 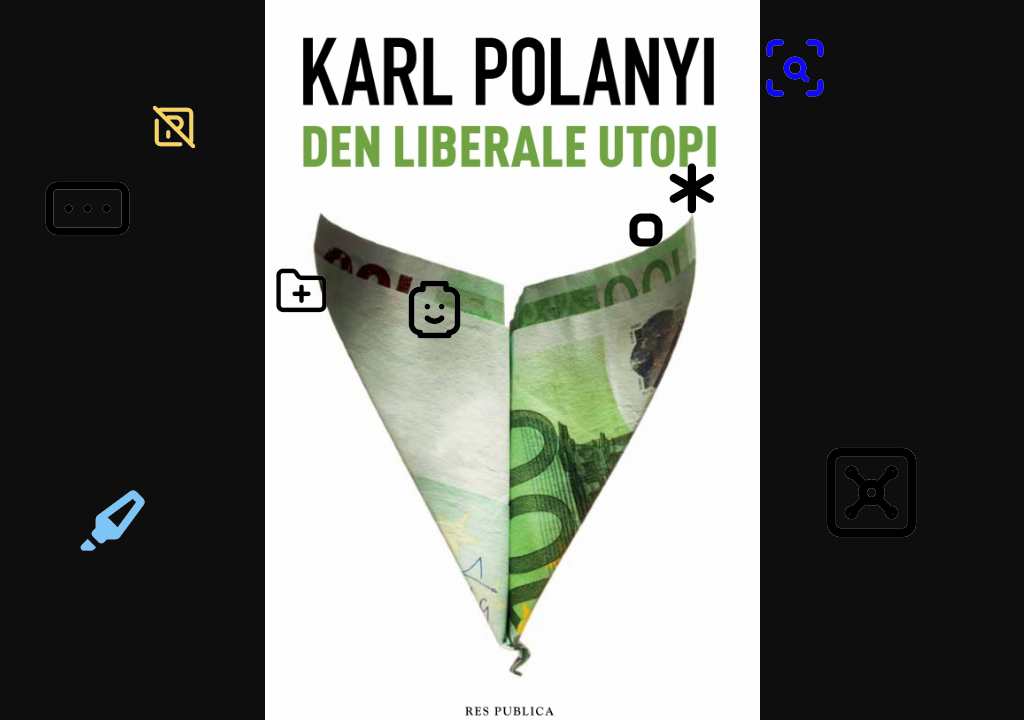 What do you see at coordinates (301, 291) in the screenshot?
I see `create a new folder` at bounding box center [301, 291].